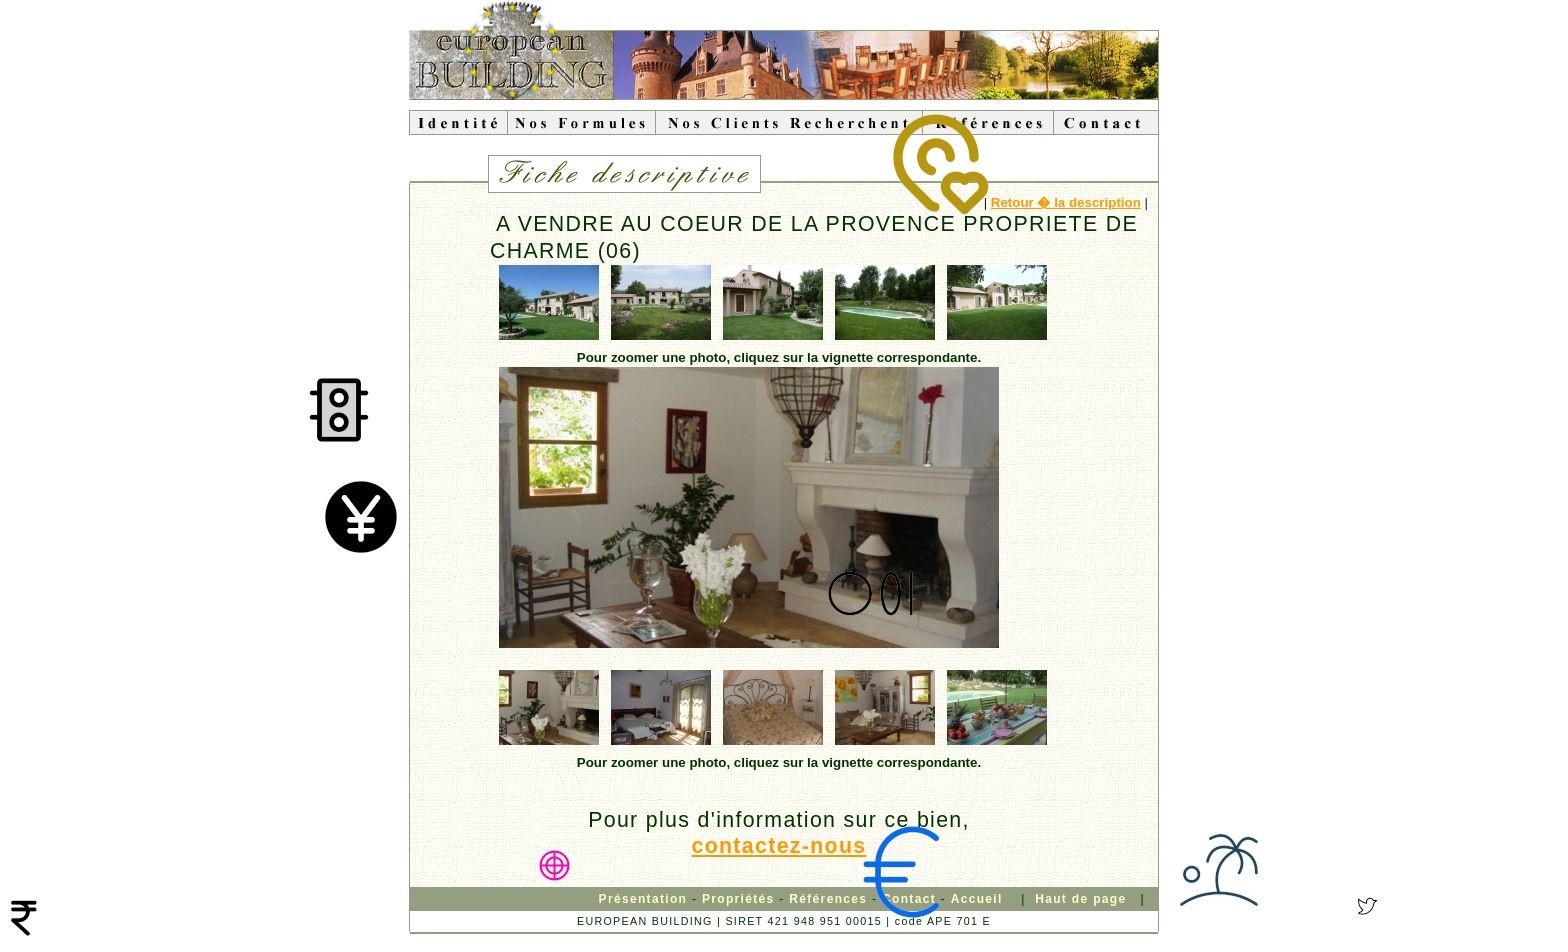 The width and height of the screenshot is (1568, 952). I want to click on open article on Medium, so click(870, 593).